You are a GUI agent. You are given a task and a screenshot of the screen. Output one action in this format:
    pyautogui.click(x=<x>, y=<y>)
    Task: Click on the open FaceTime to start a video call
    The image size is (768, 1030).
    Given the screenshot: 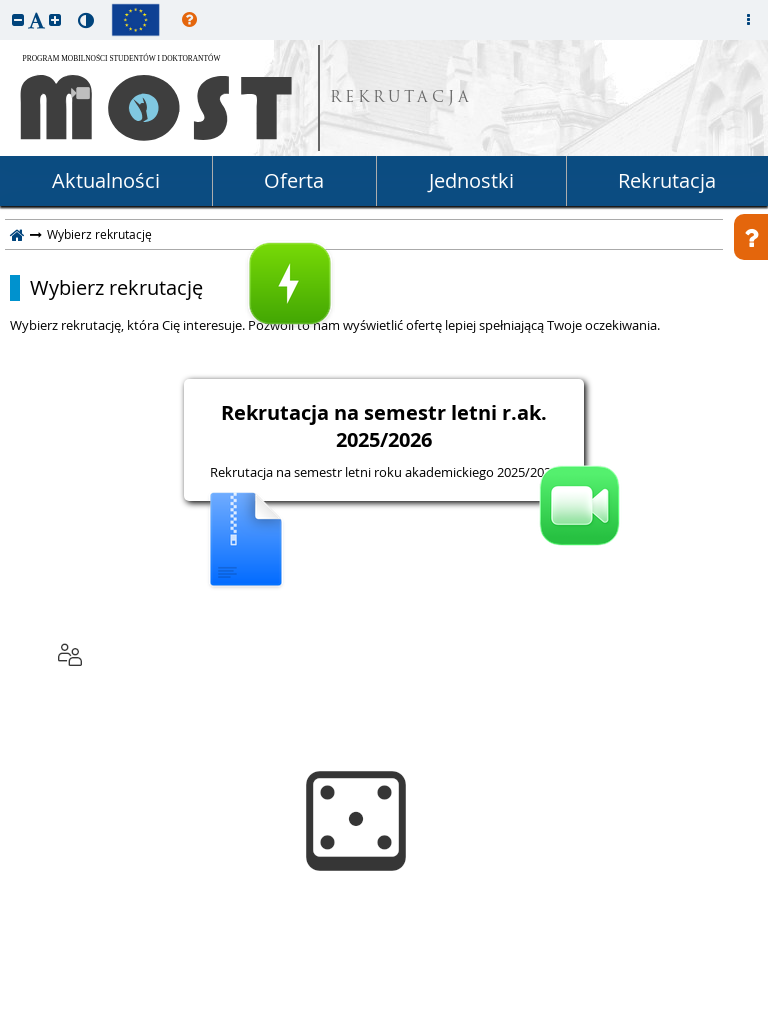 What is the action you would take?
    pyautogui.click(x=579, y=505)
    